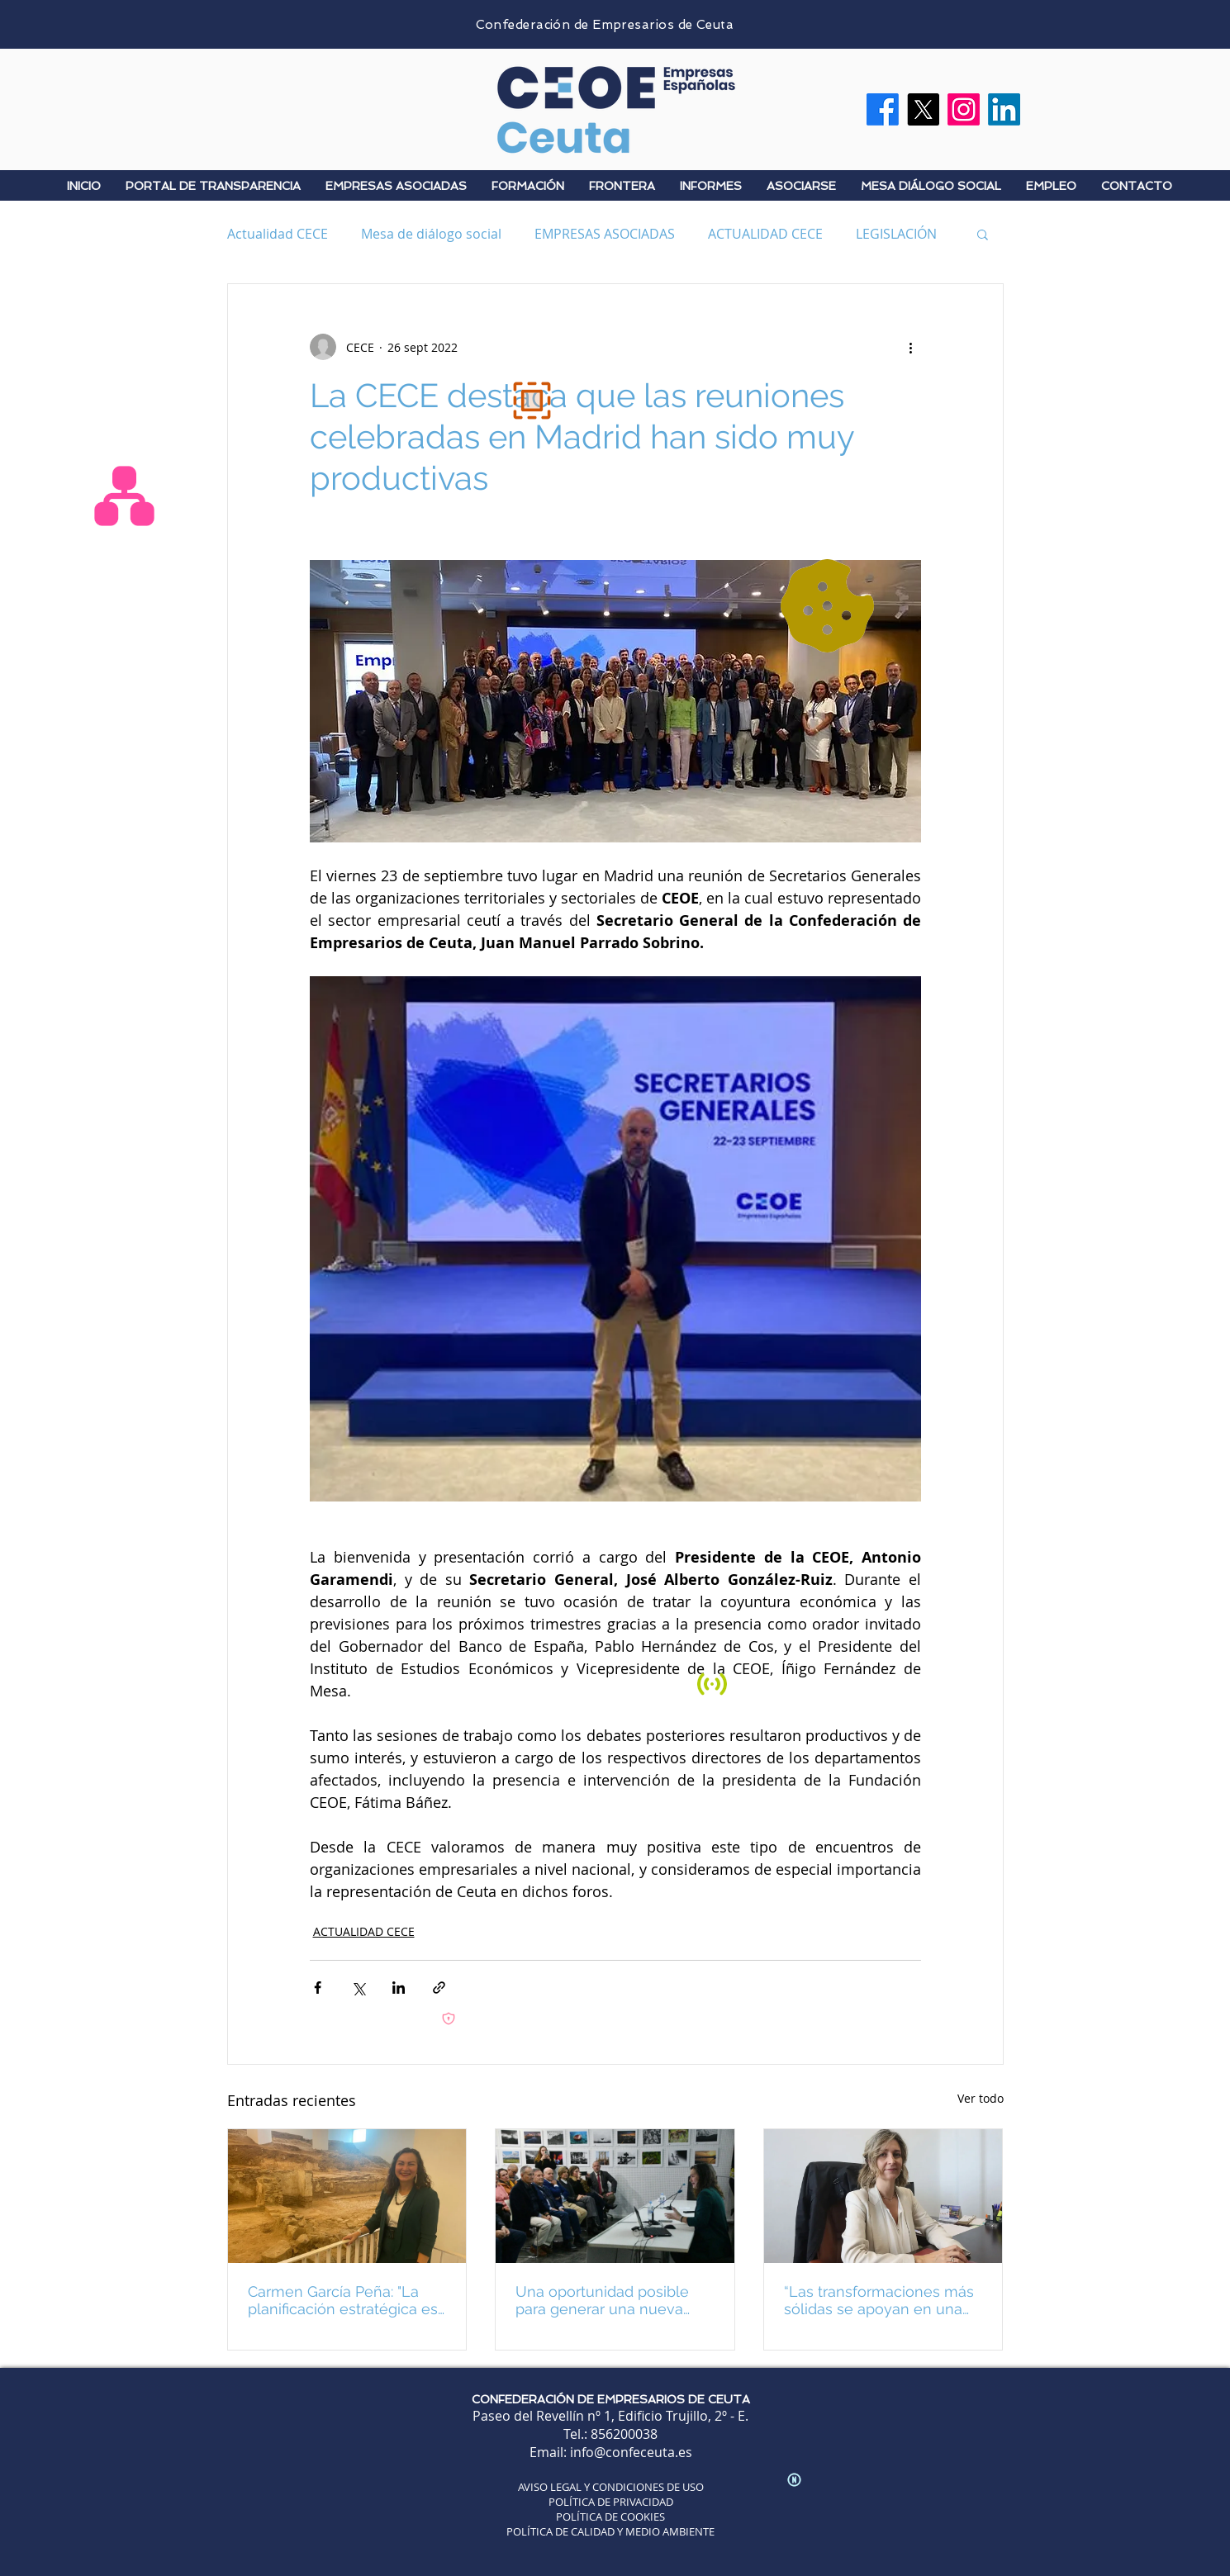  I want to click on view organizational hierarchy or structure, so click(124, 496).